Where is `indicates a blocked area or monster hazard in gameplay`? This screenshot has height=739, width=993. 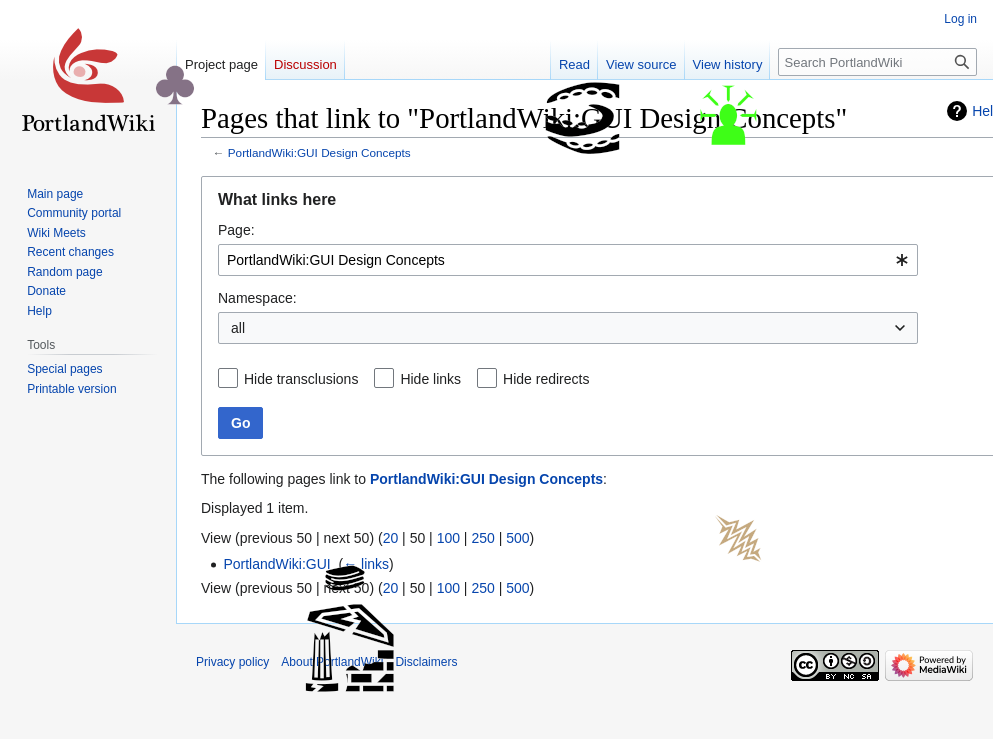 indicates a blocked area or monster hazard in gameplay is located at coordinates (582, 118).